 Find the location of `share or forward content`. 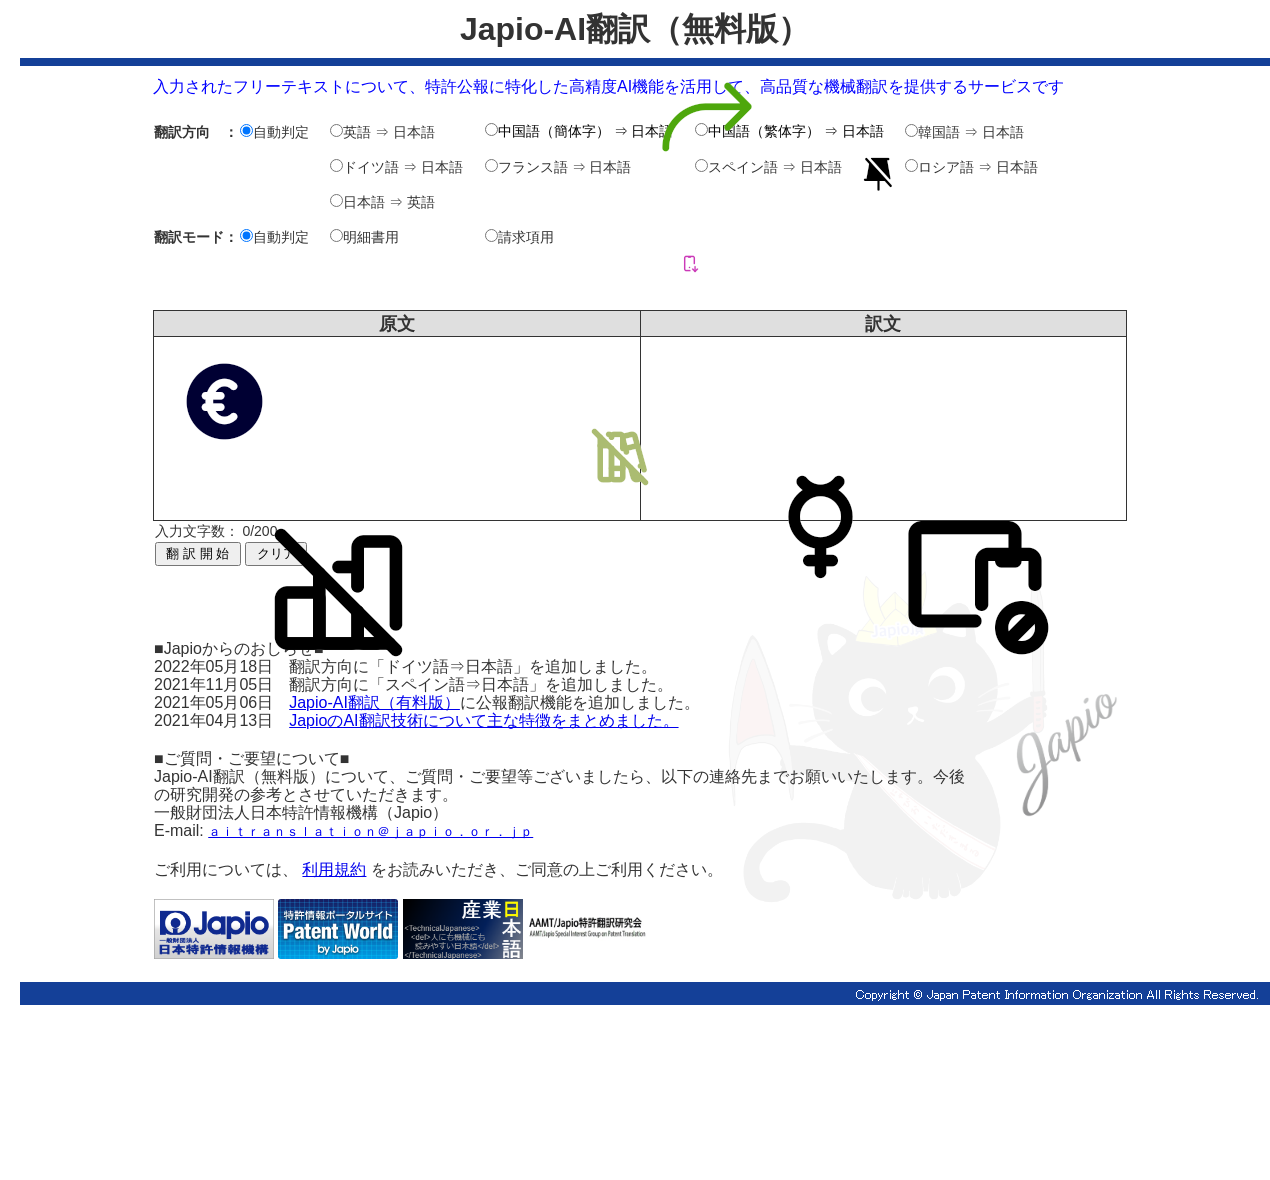

share or forward content is located at coordinates (707, 117).